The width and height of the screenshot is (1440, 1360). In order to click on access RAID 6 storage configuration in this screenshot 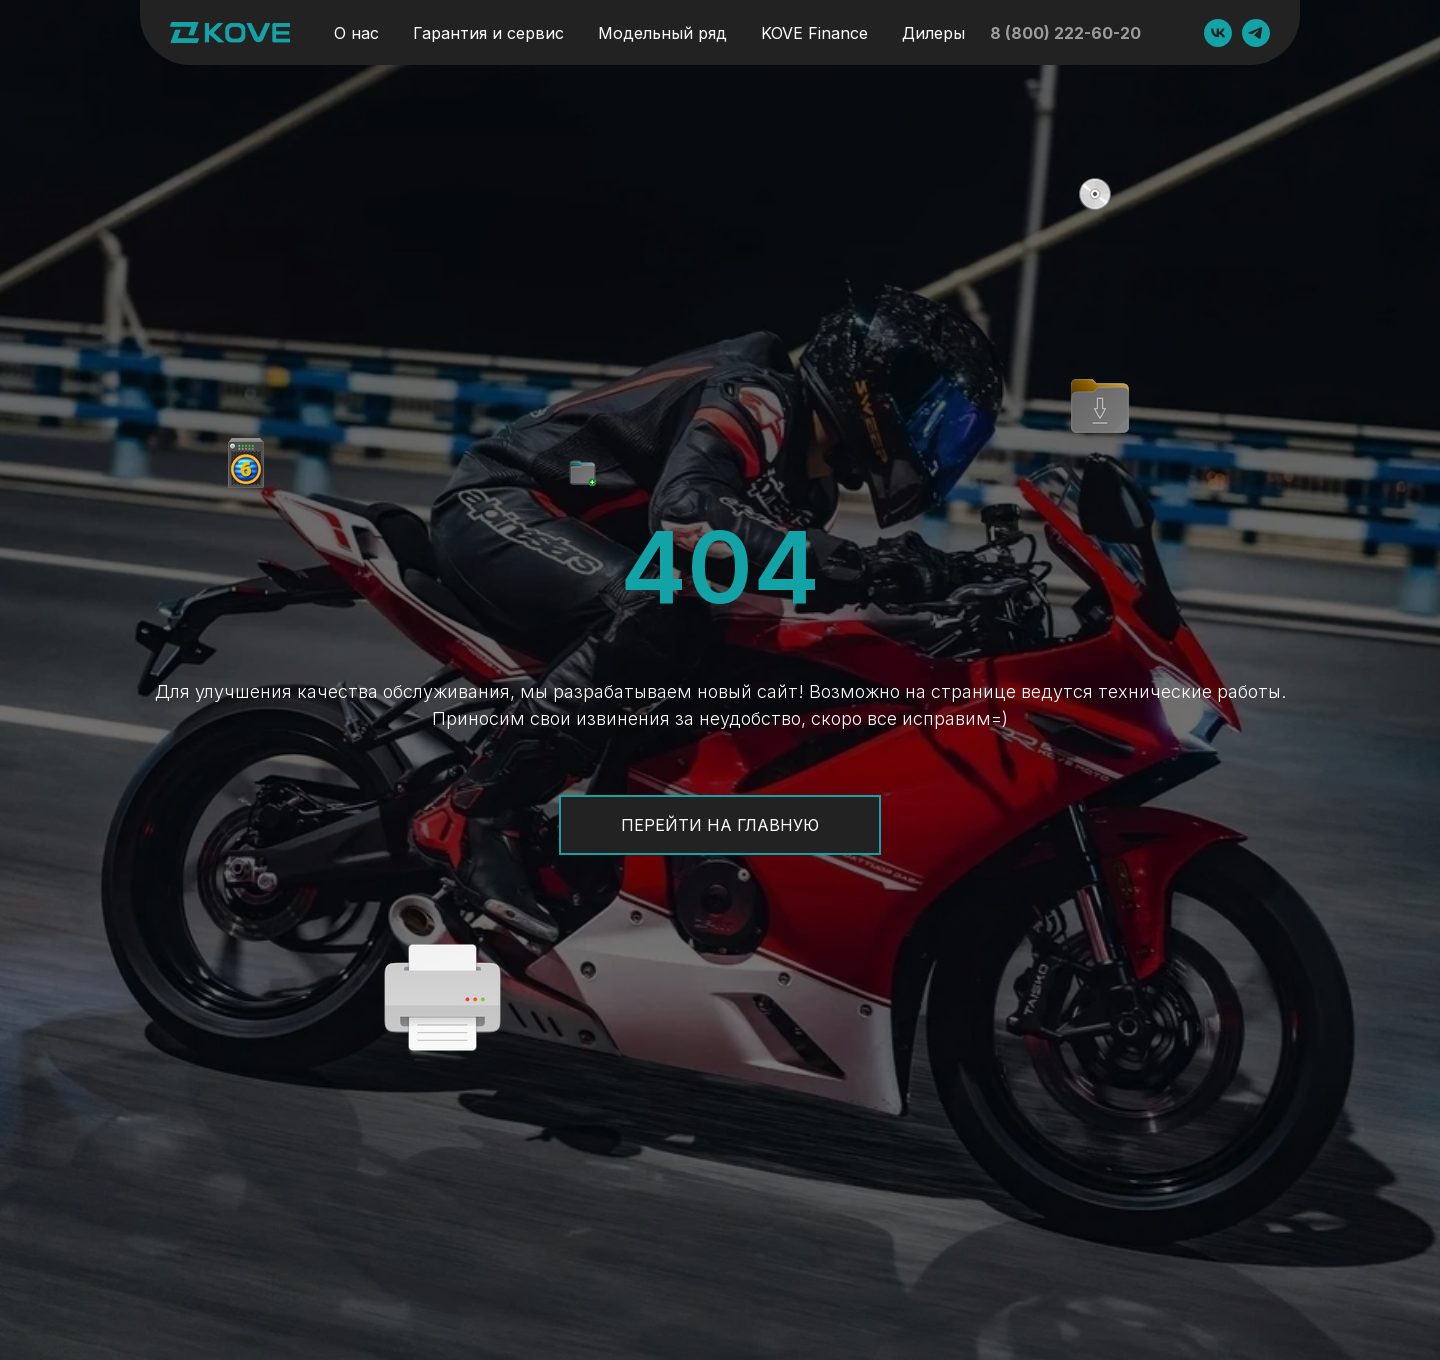, I will do `click(246, 463)`.